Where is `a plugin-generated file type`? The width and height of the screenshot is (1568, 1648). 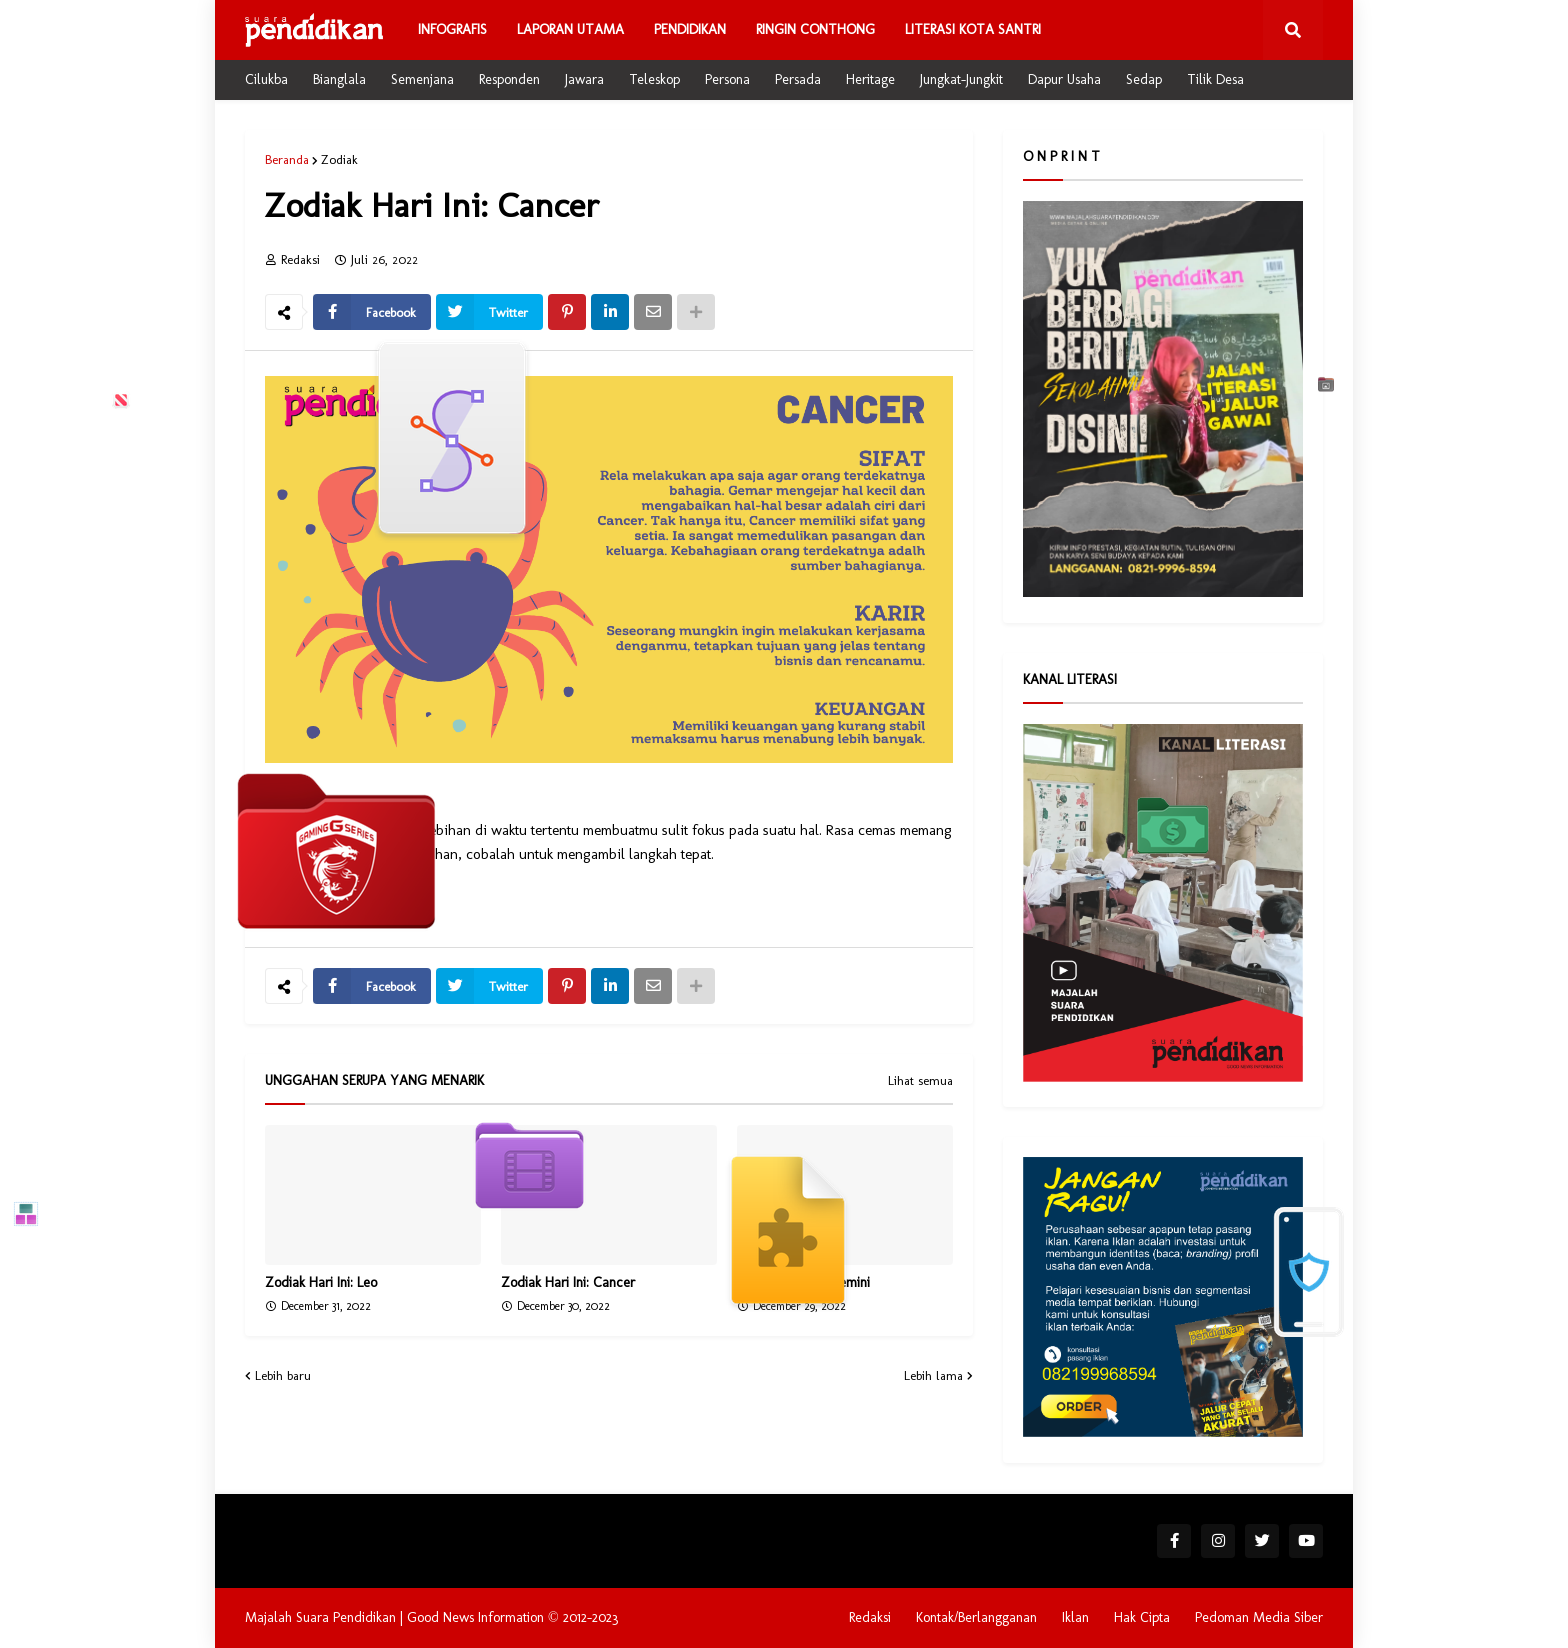 a plugin-generated file type is located at coordinates (788, 1233).